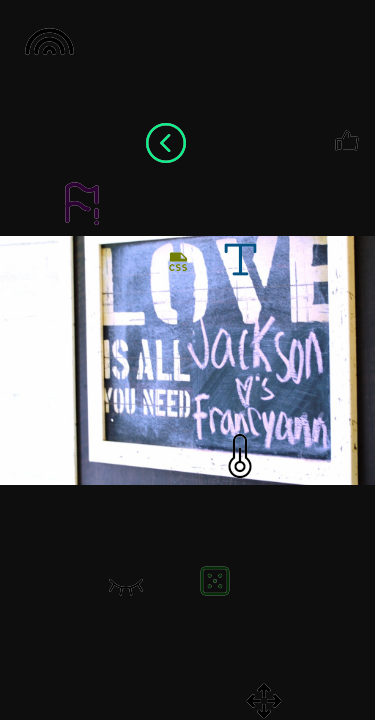  Describe the element at coordinates (240, 456) in the screenshot. I see `view current temperature reading` at that location.